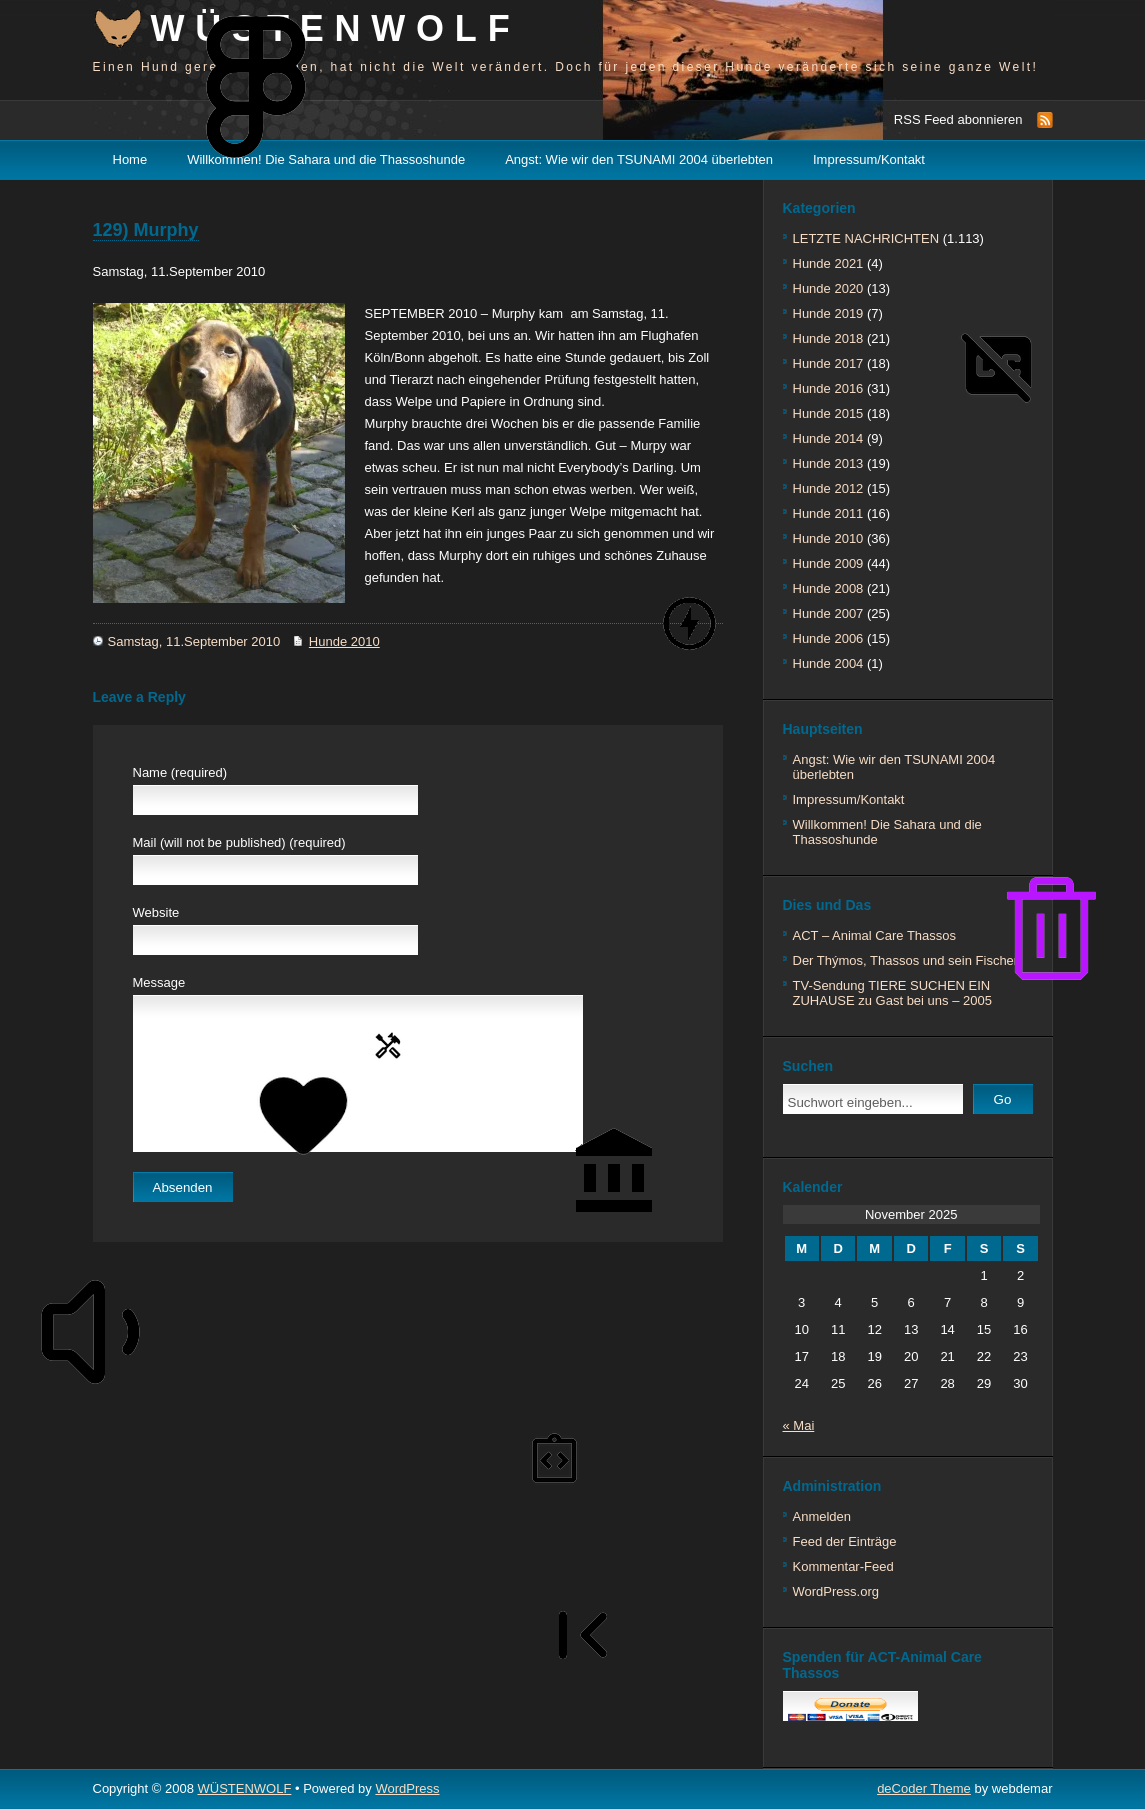 This screenshot has height=1809, width=1145. What do you see at coordinates (303, 1116) in the screenshot?
I see `add to favorites` at bounding box center [303, 1116].